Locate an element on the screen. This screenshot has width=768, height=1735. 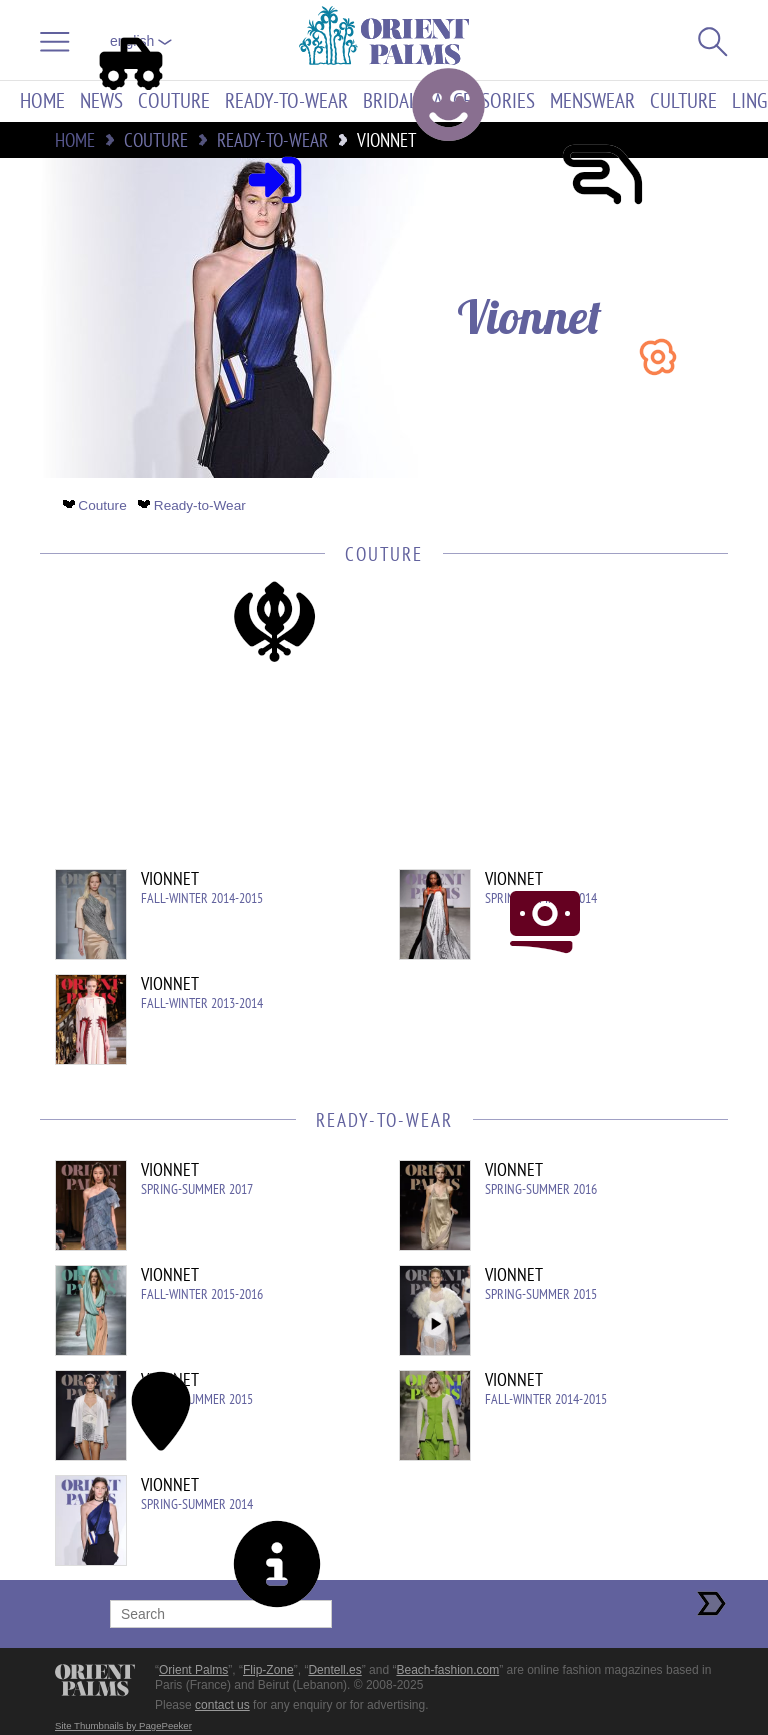
view more information or details is located at coordinates (277, 1564).